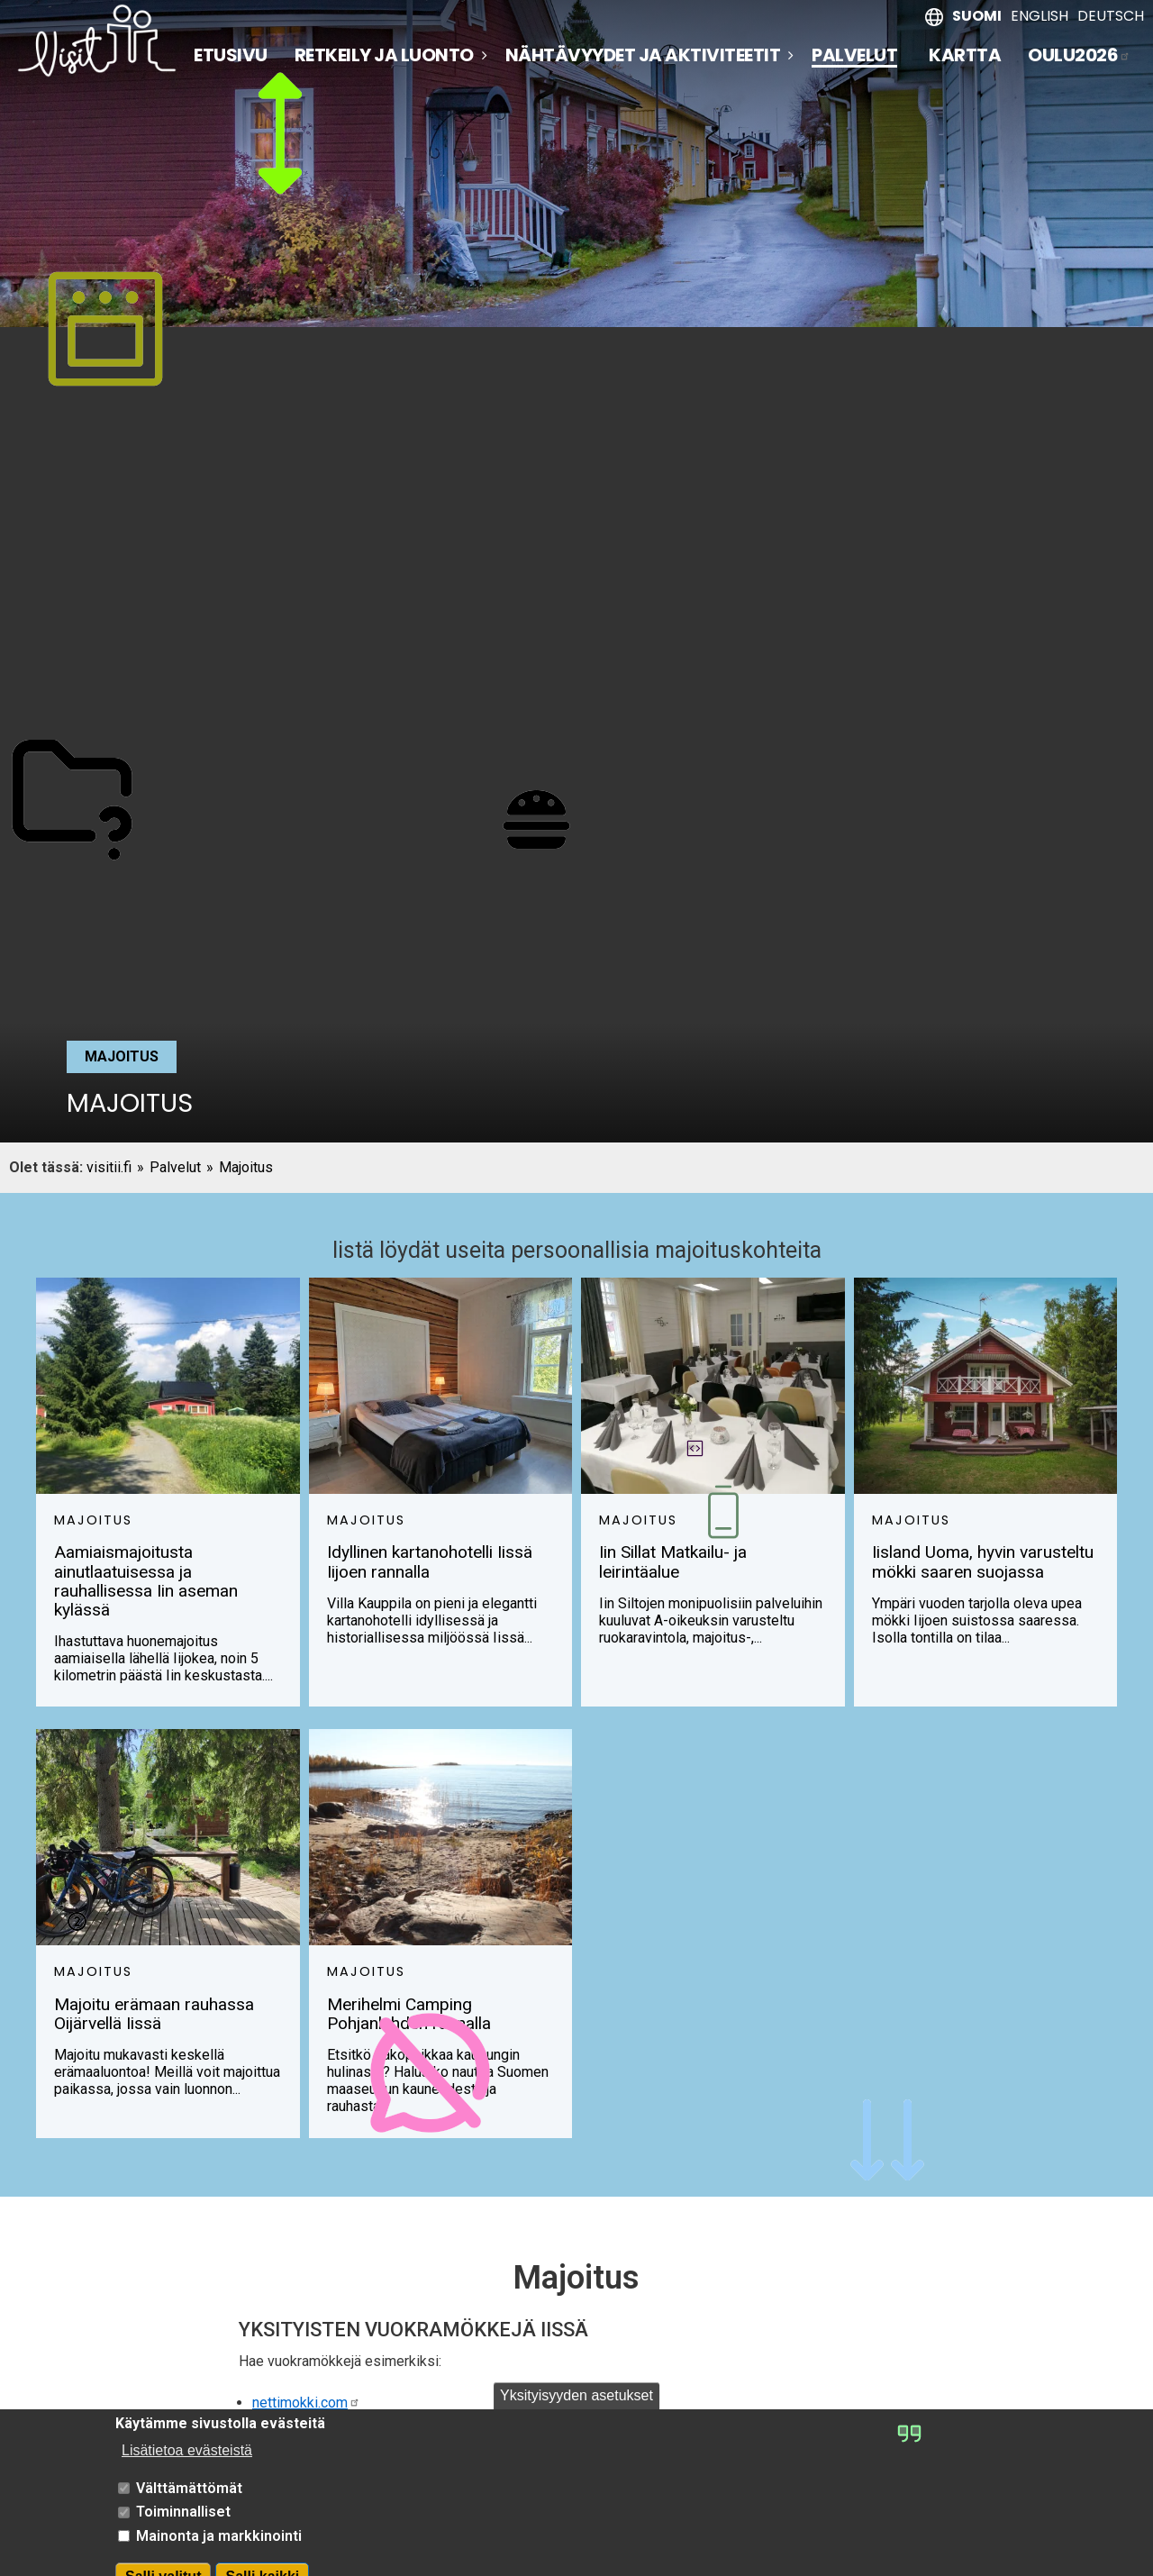 This screenshot has height=2576, width=1153. Describe the element at coordinates (72, 794) in the screenshot. I see `unknown or unidentified folder` at that location.